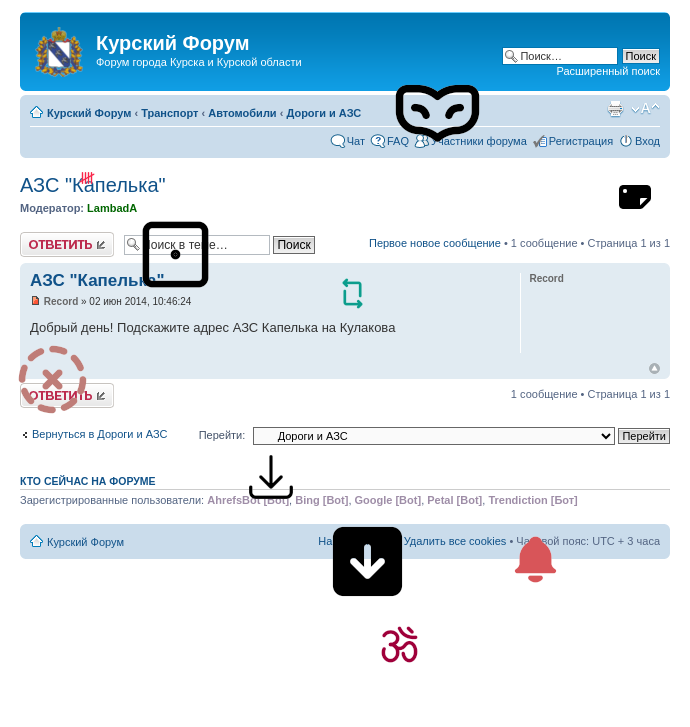 The height and width of the screenshot is (727, 690). Describe the element at coordinates (271, 477) in the screenshot. I see `download a file or document` at that location.